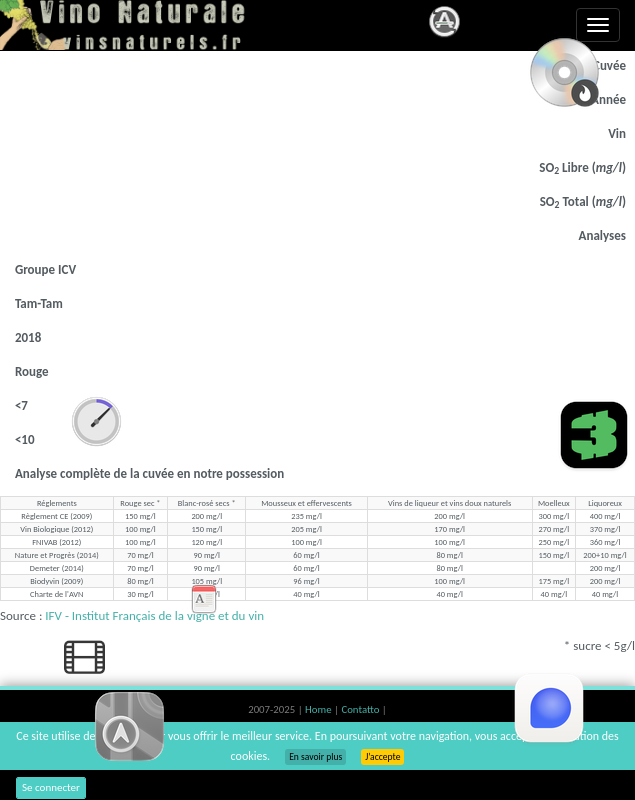 The image size is (635, 800). Describe the element at coordinates (129, 726) in the screenshot. I see `open apple maps` at that location.